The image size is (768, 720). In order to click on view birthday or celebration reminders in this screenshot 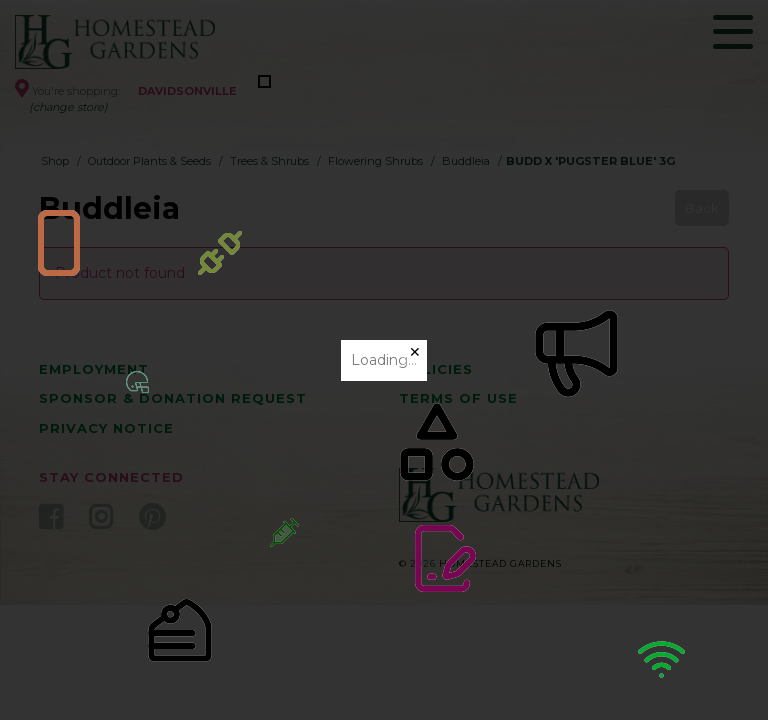, I will do `click(180, 630)`.